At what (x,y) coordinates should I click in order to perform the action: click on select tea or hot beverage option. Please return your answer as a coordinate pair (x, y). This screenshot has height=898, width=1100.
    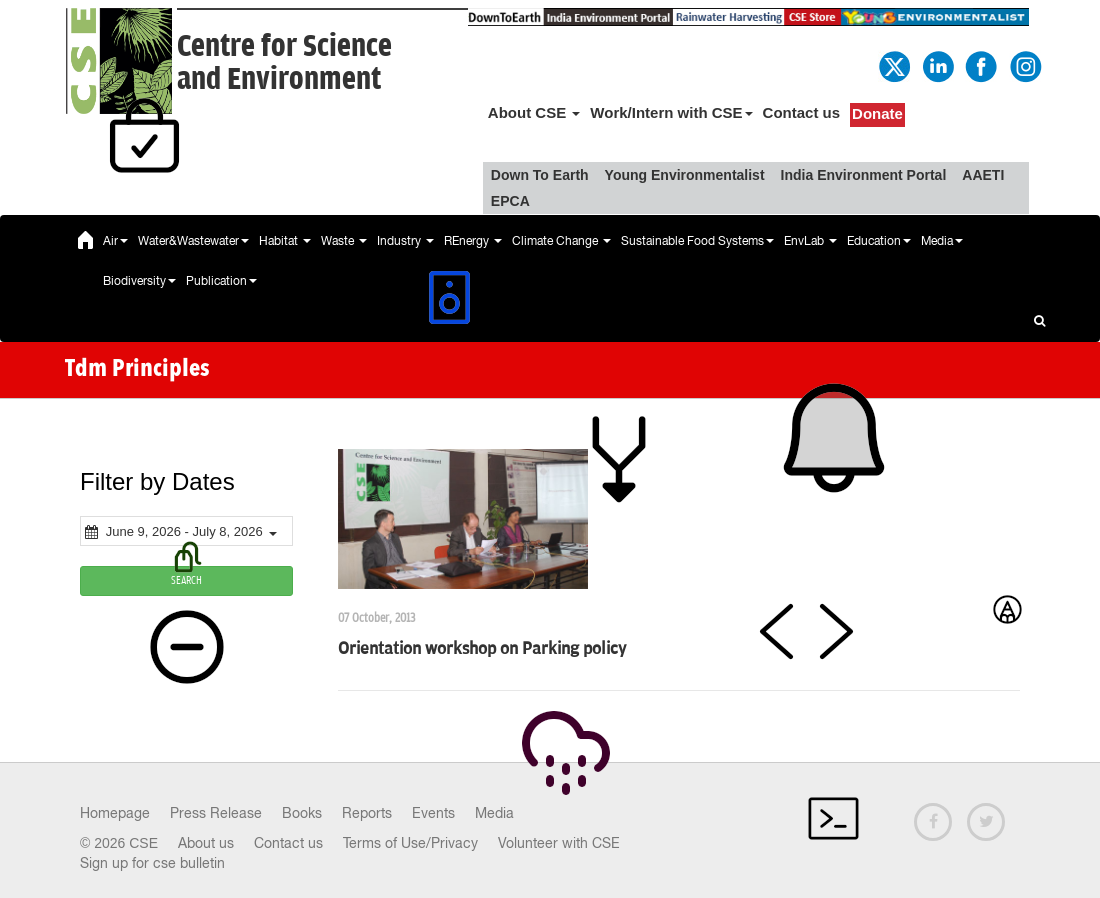
    Looking at the image, I should click on (187, 558).